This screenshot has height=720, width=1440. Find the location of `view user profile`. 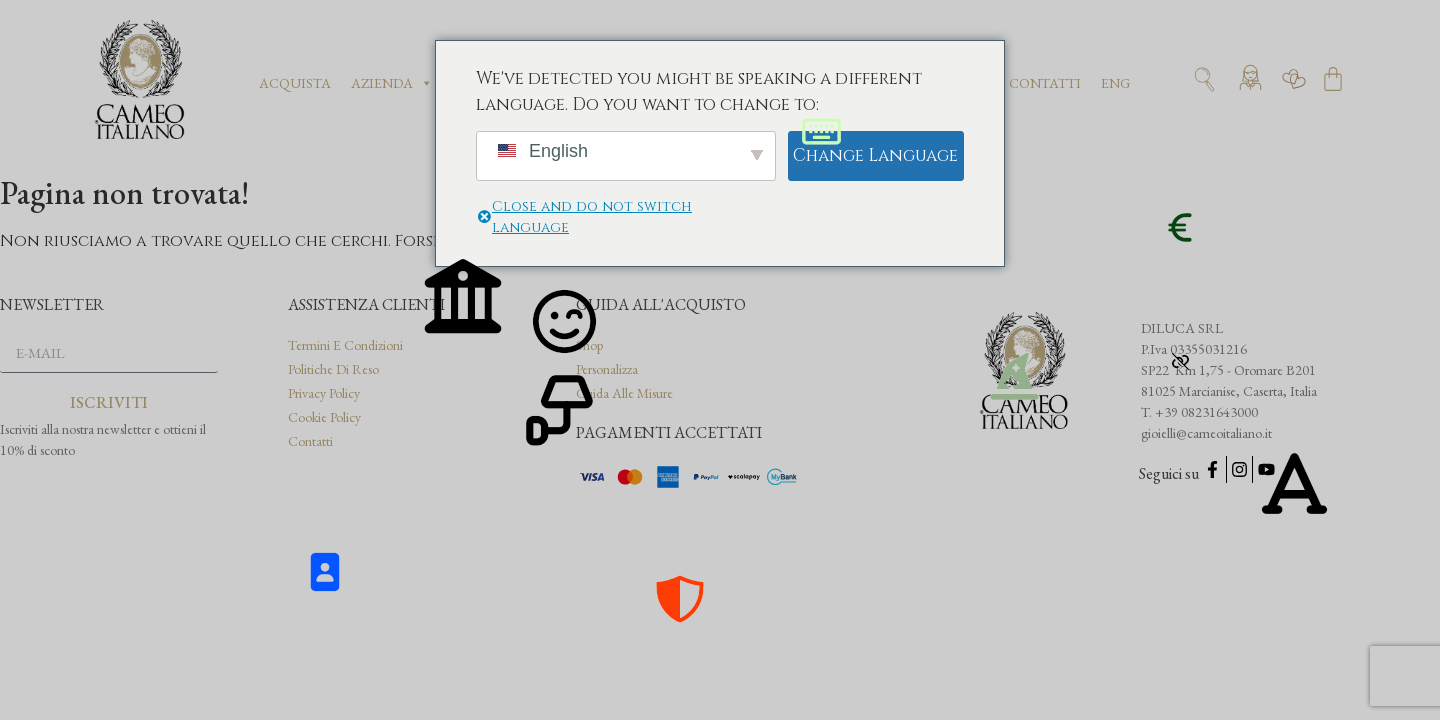

view user profile is located at coordinates (325, 572).